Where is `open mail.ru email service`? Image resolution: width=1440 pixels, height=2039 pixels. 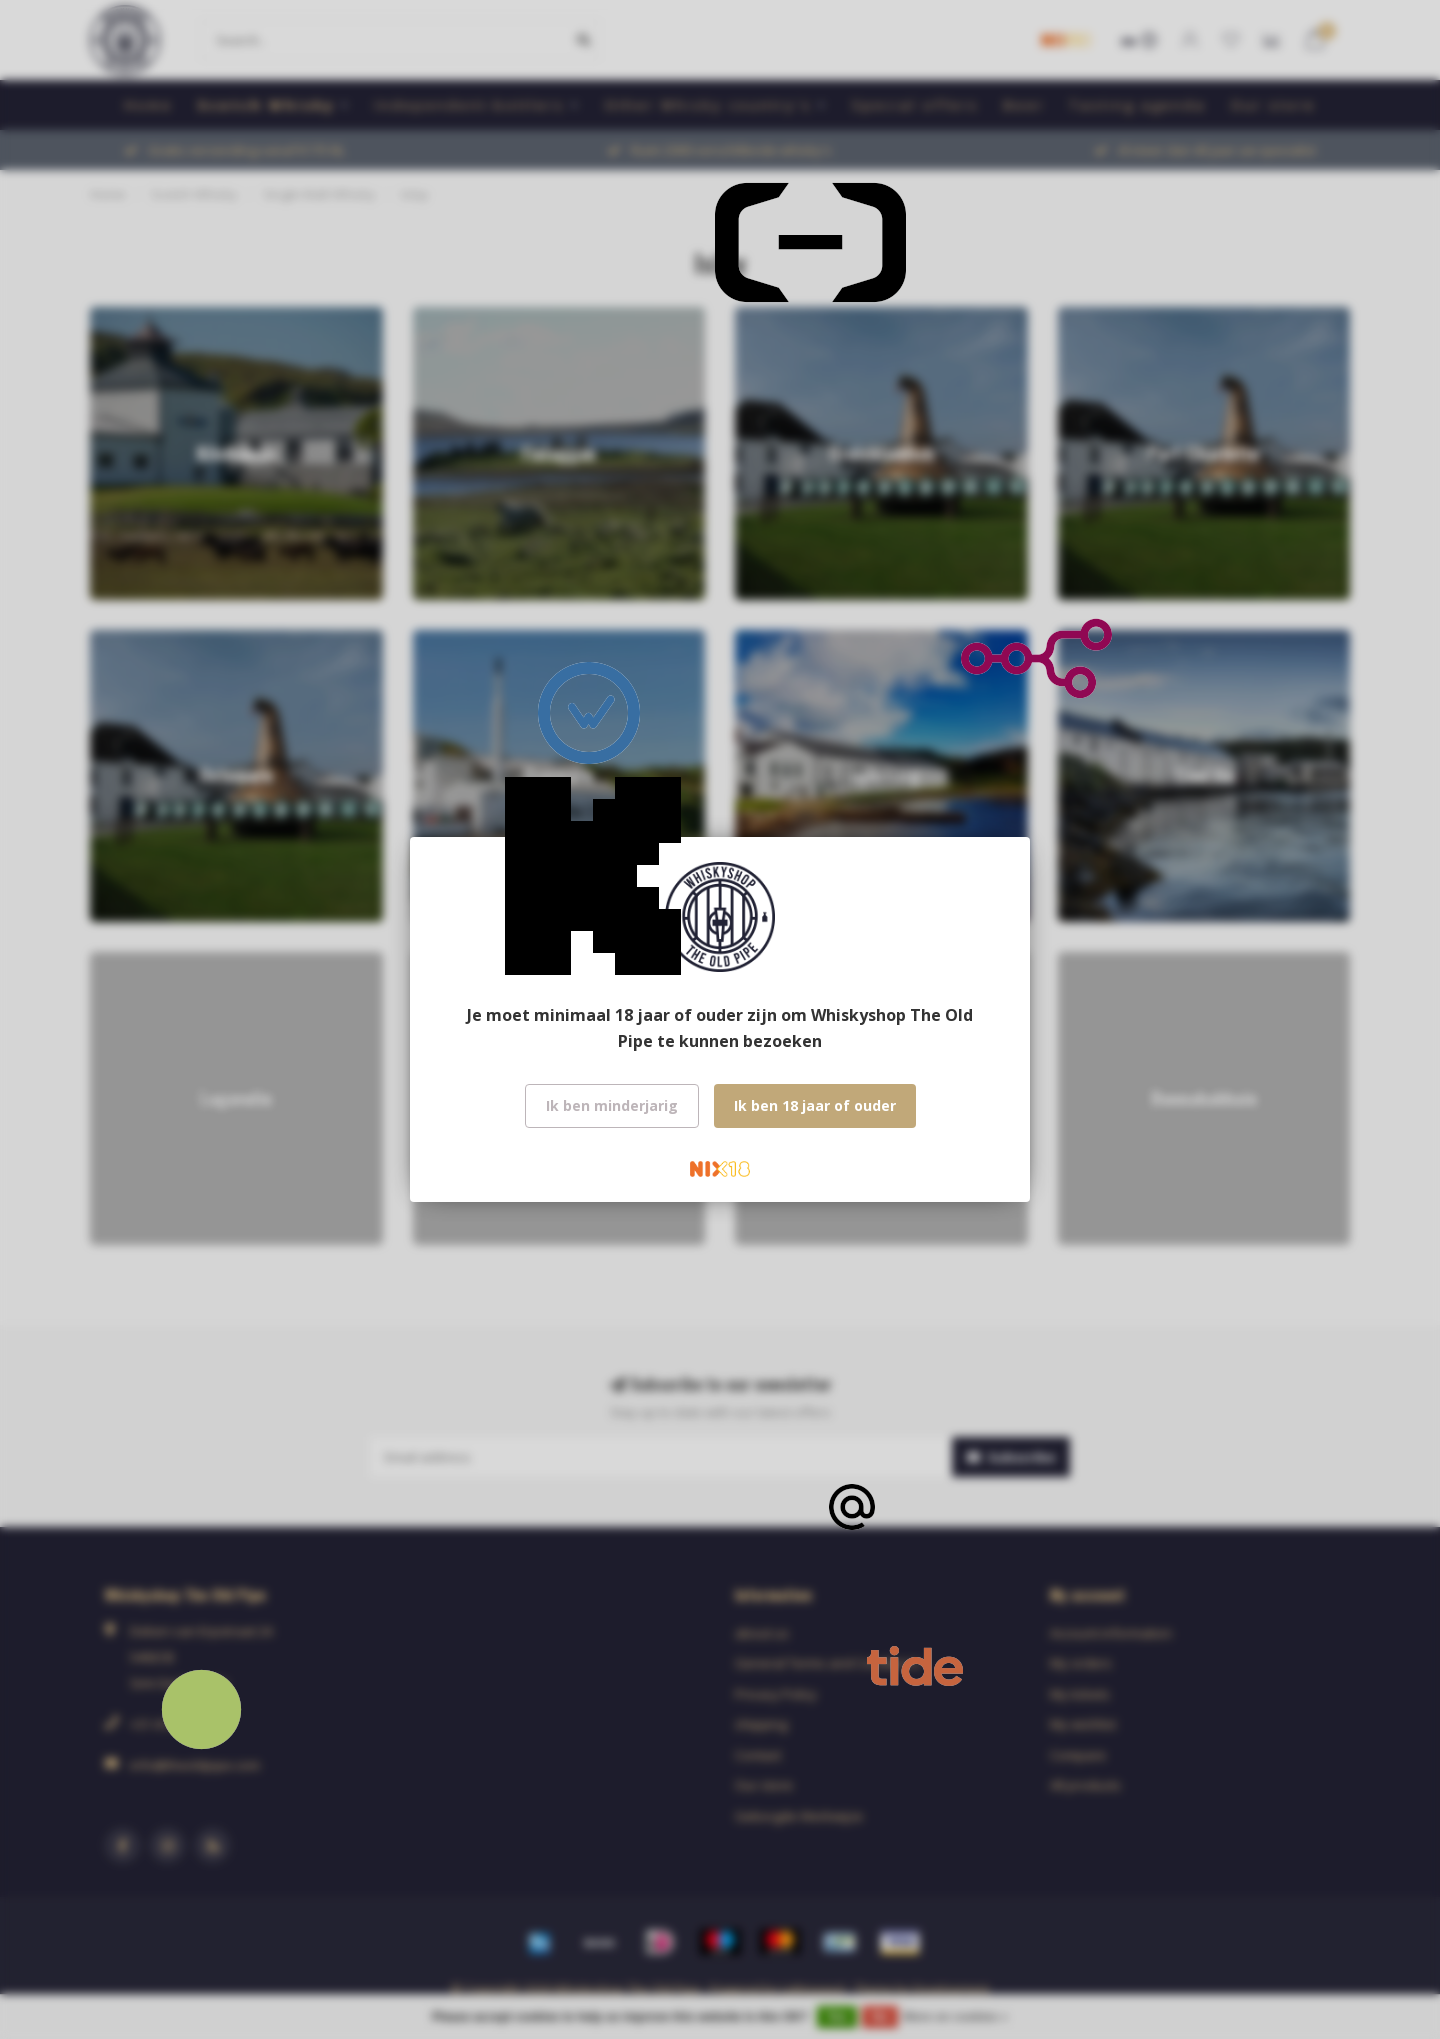 open mail.ru email service is located at coordinates (852, 1507).